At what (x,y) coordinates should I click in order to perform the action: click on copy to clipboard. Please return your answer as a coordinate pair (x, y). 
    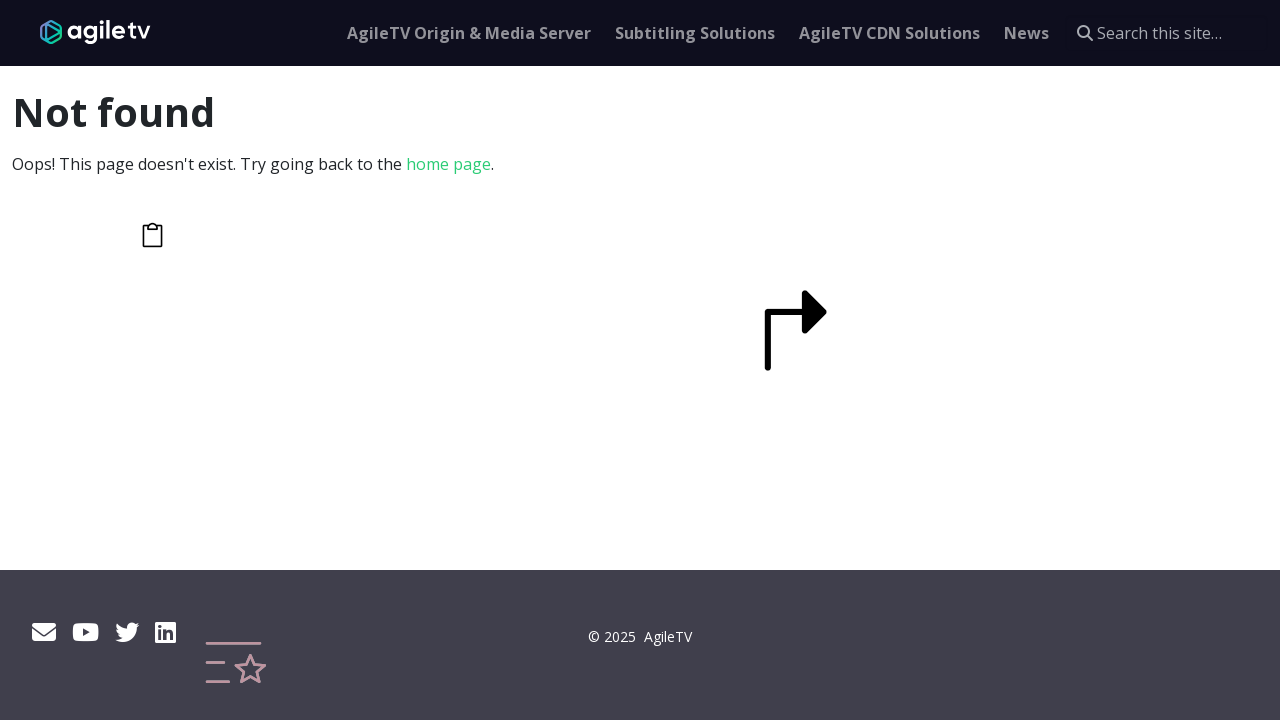
    Looking at the image, I should click on (152, 235).